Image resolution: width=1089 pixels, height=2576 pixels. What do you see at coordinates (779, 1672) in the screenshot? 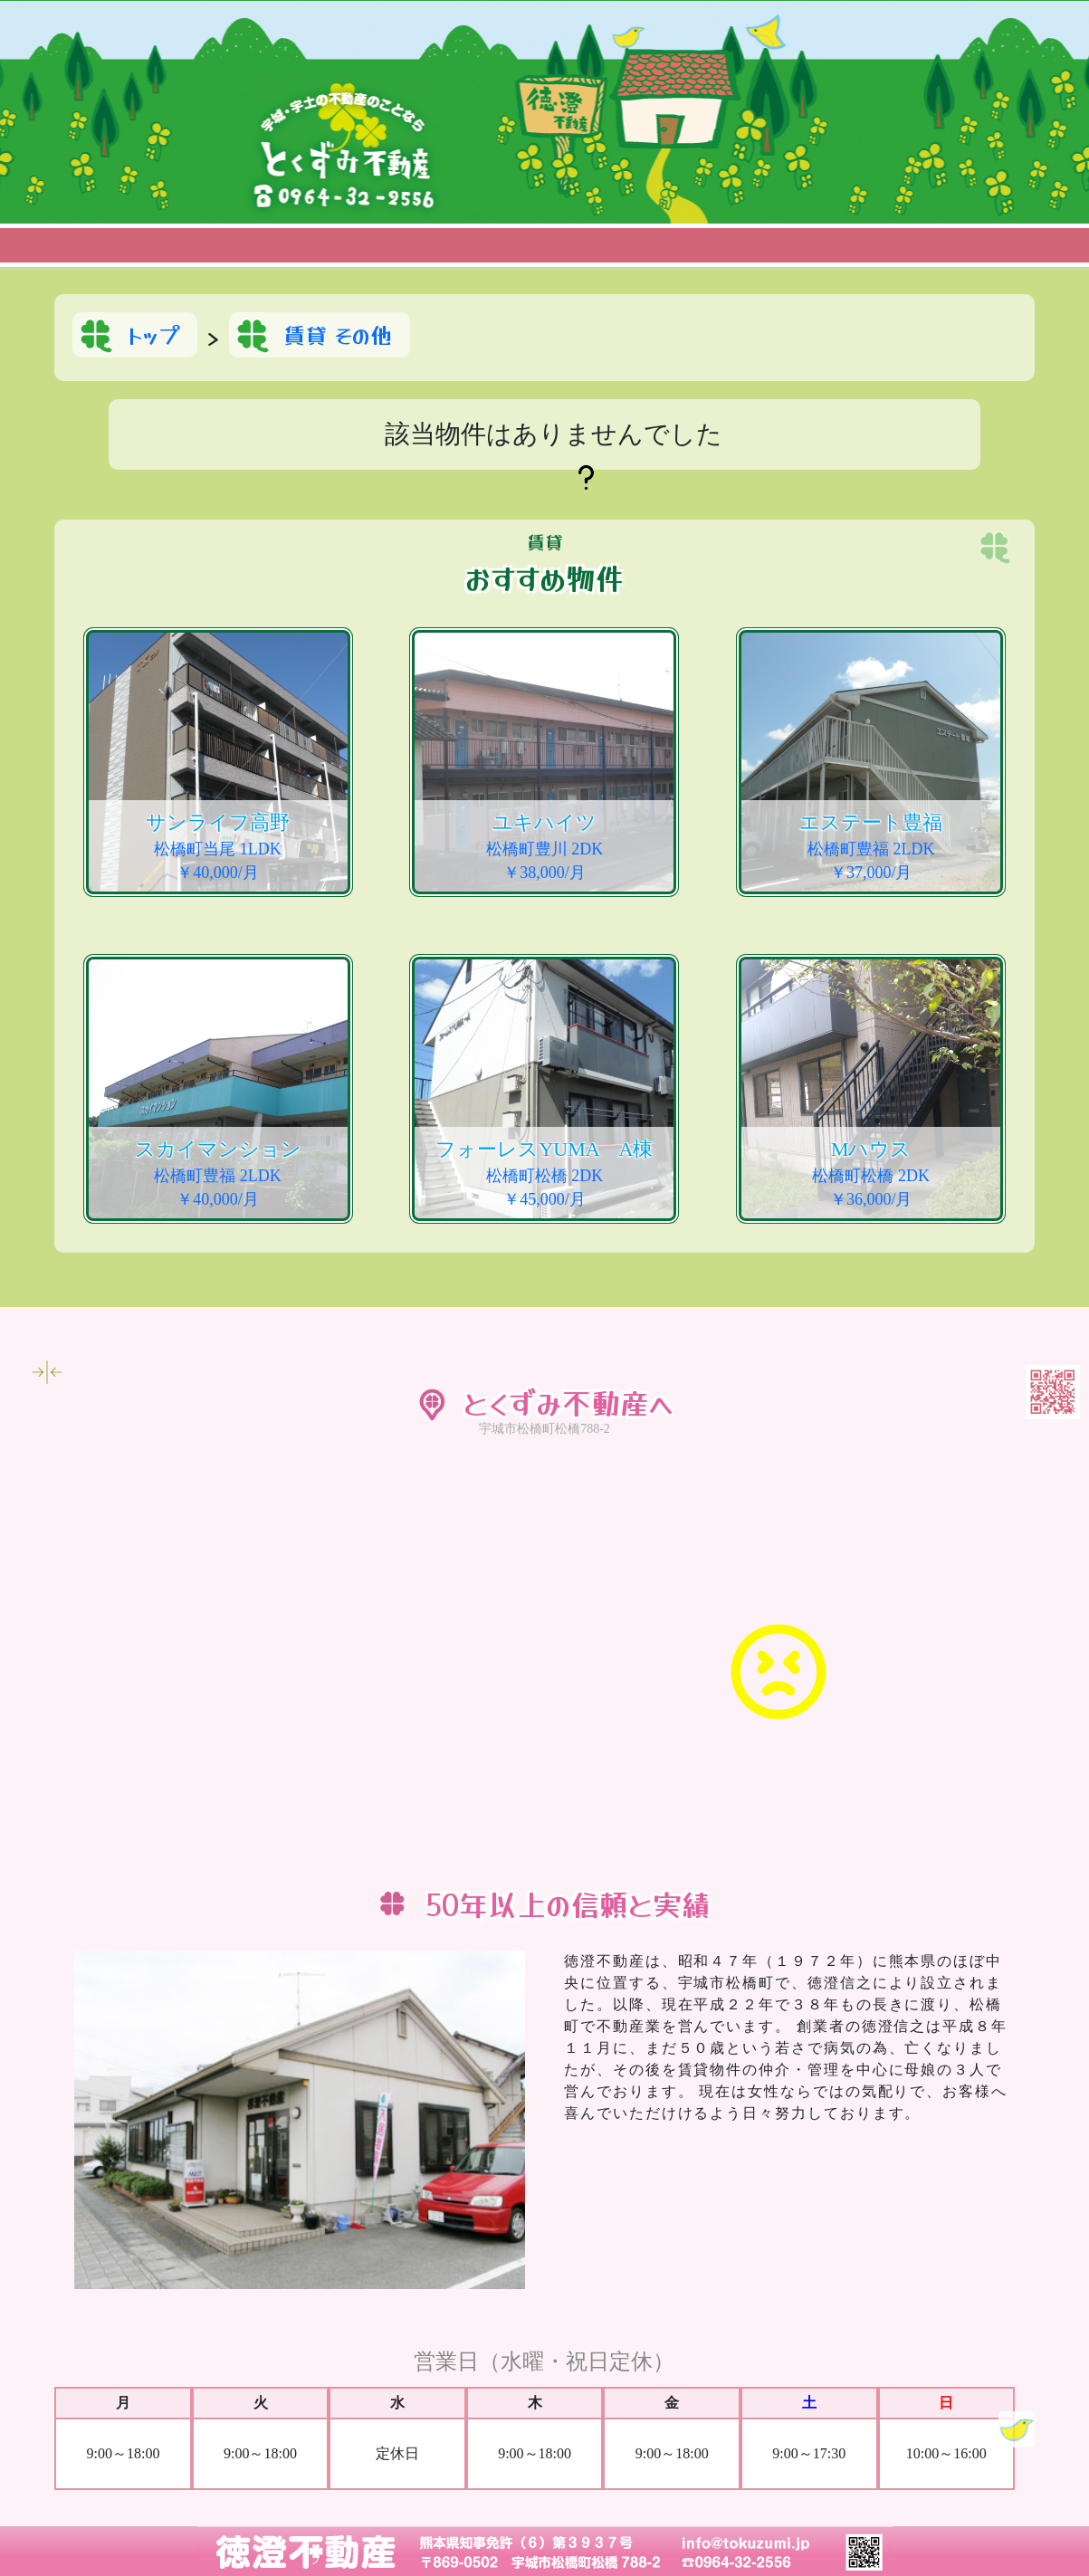
I see `express dissatisfaction or negative feedback` at bounding box center [779, 1672].